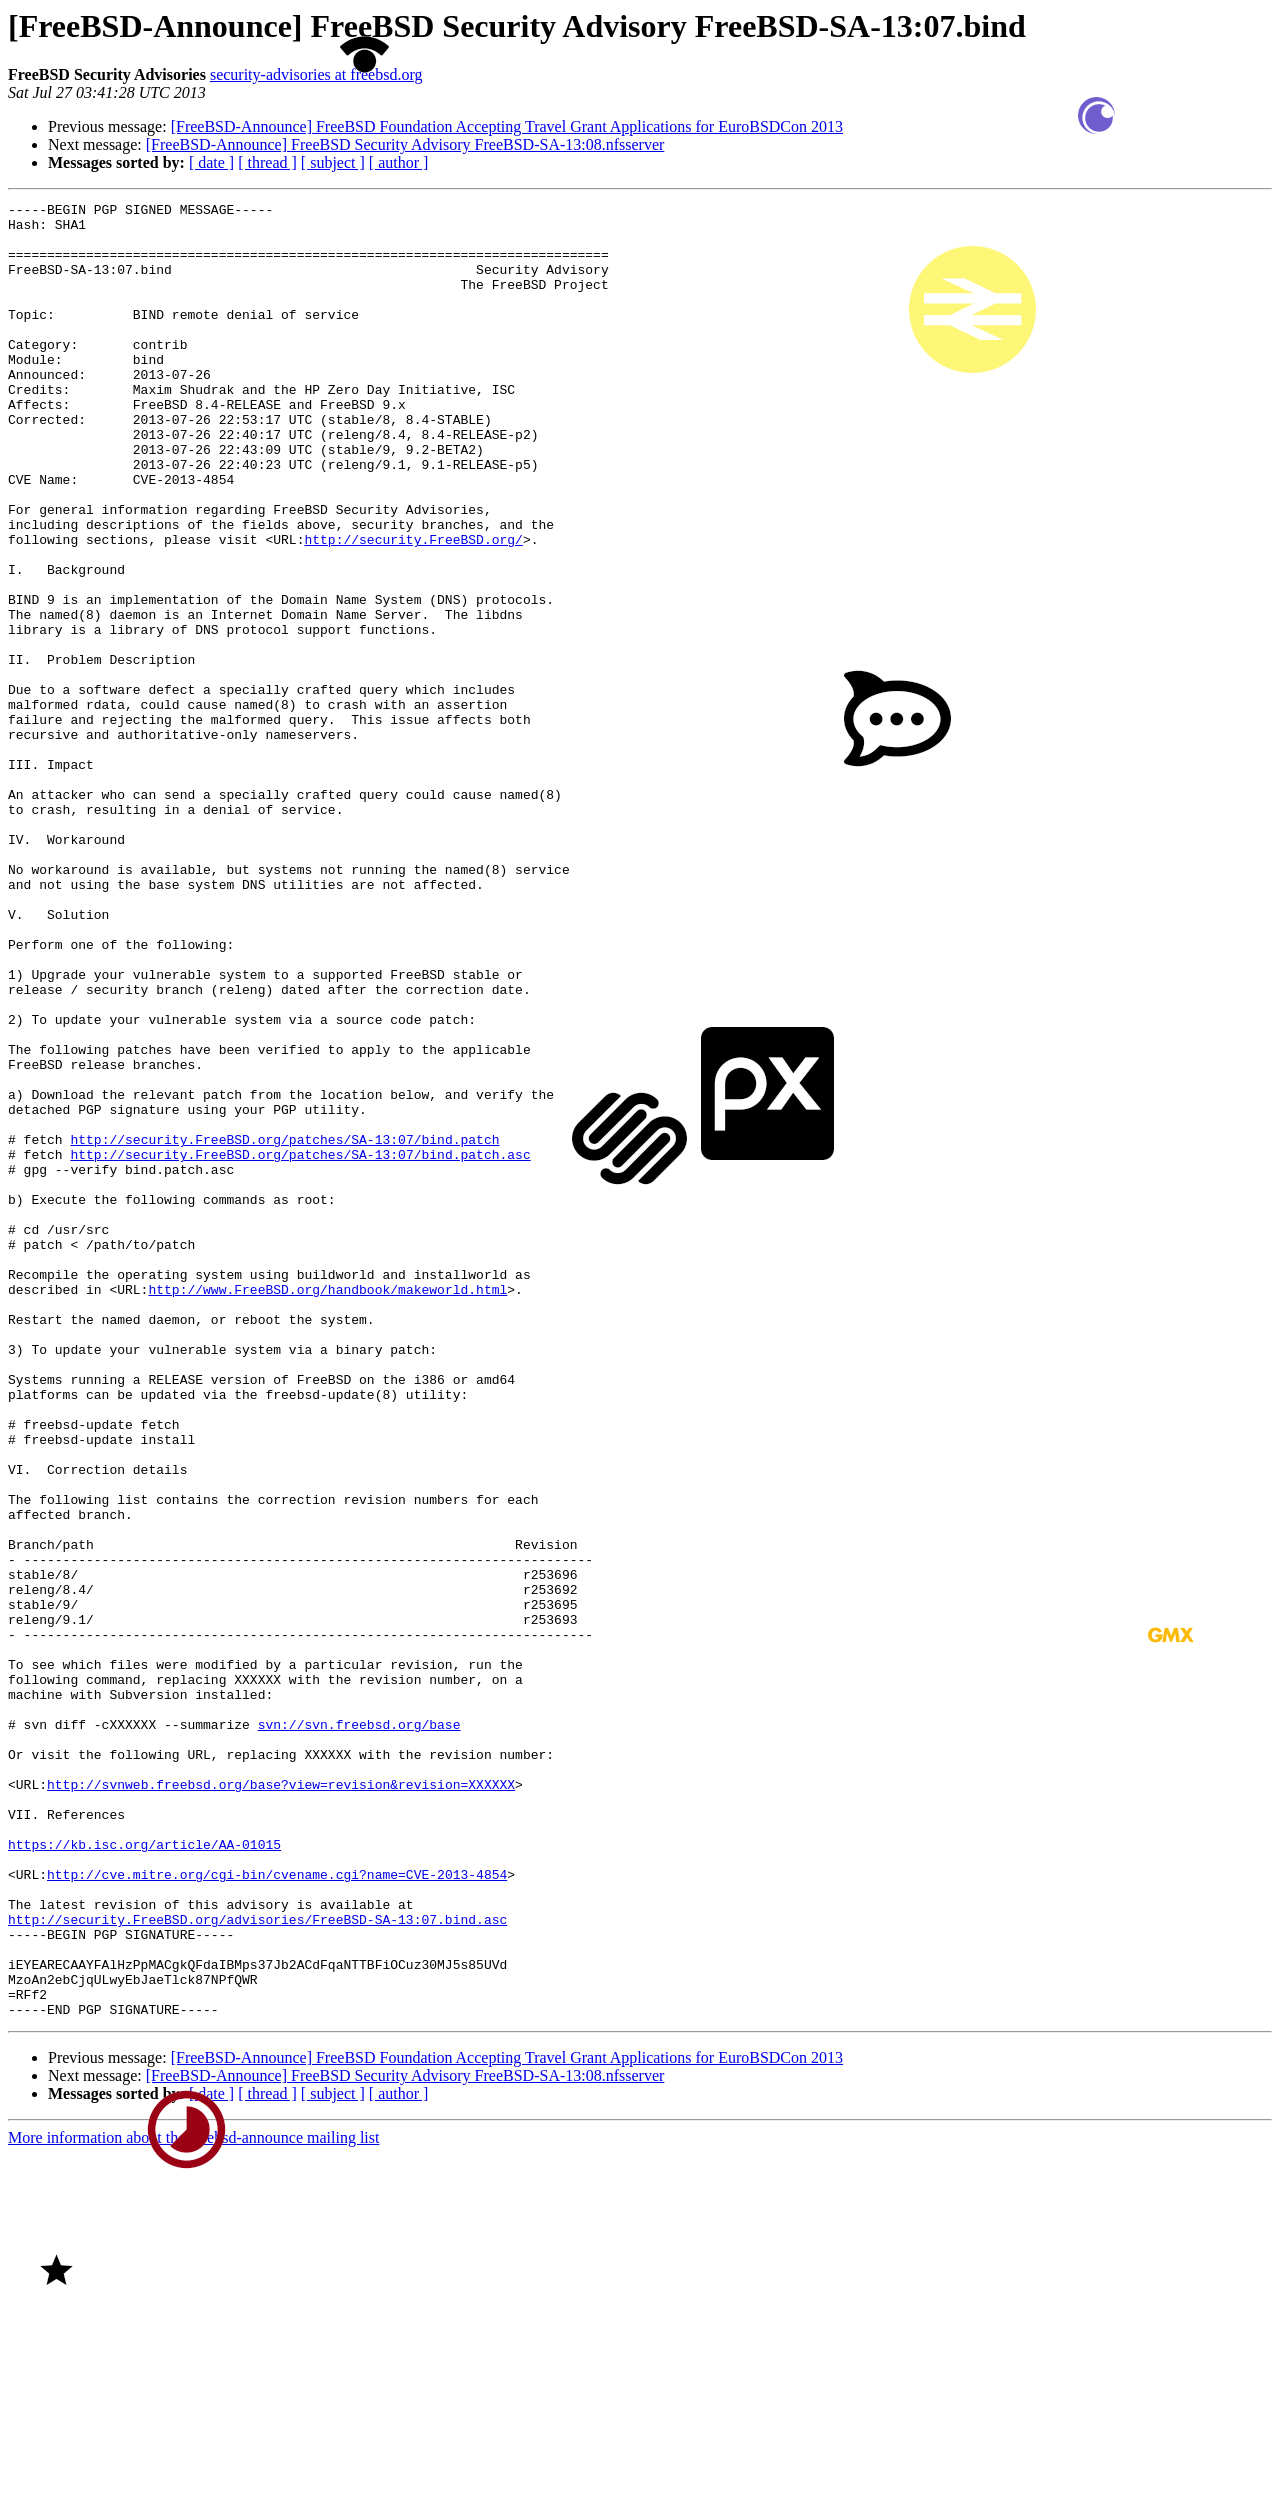  What do you see at coordinates (897, 718) in the screenshot?
I see `open Rocket.Chat application` at bounding box center [897, 718].